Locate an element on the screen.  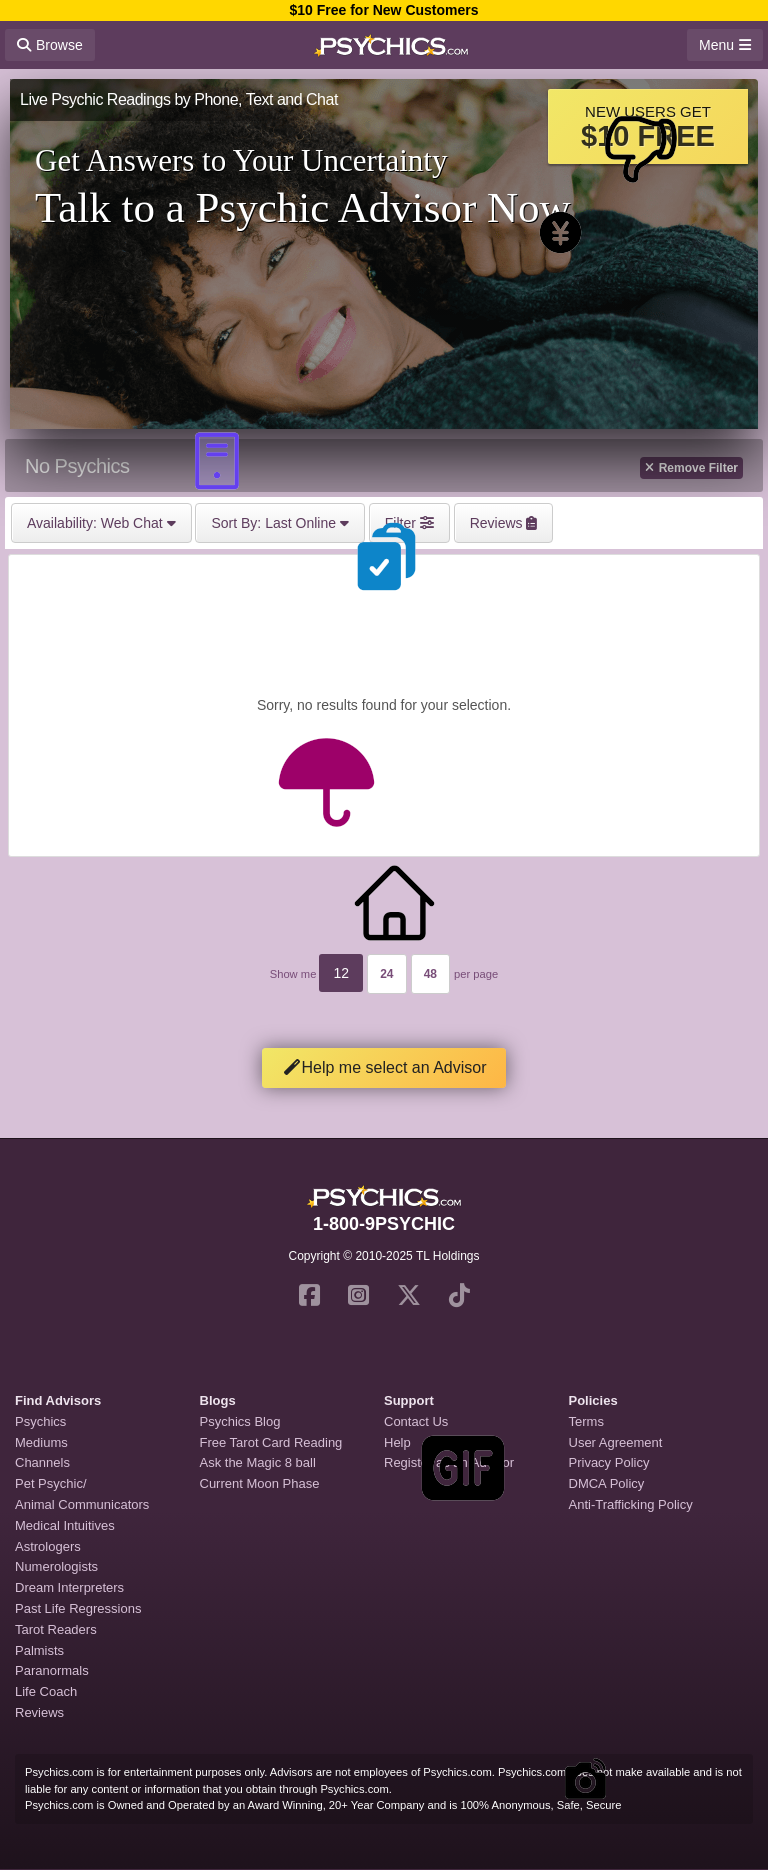
access server or desktop computer settings is located at coordinates (217, 461).